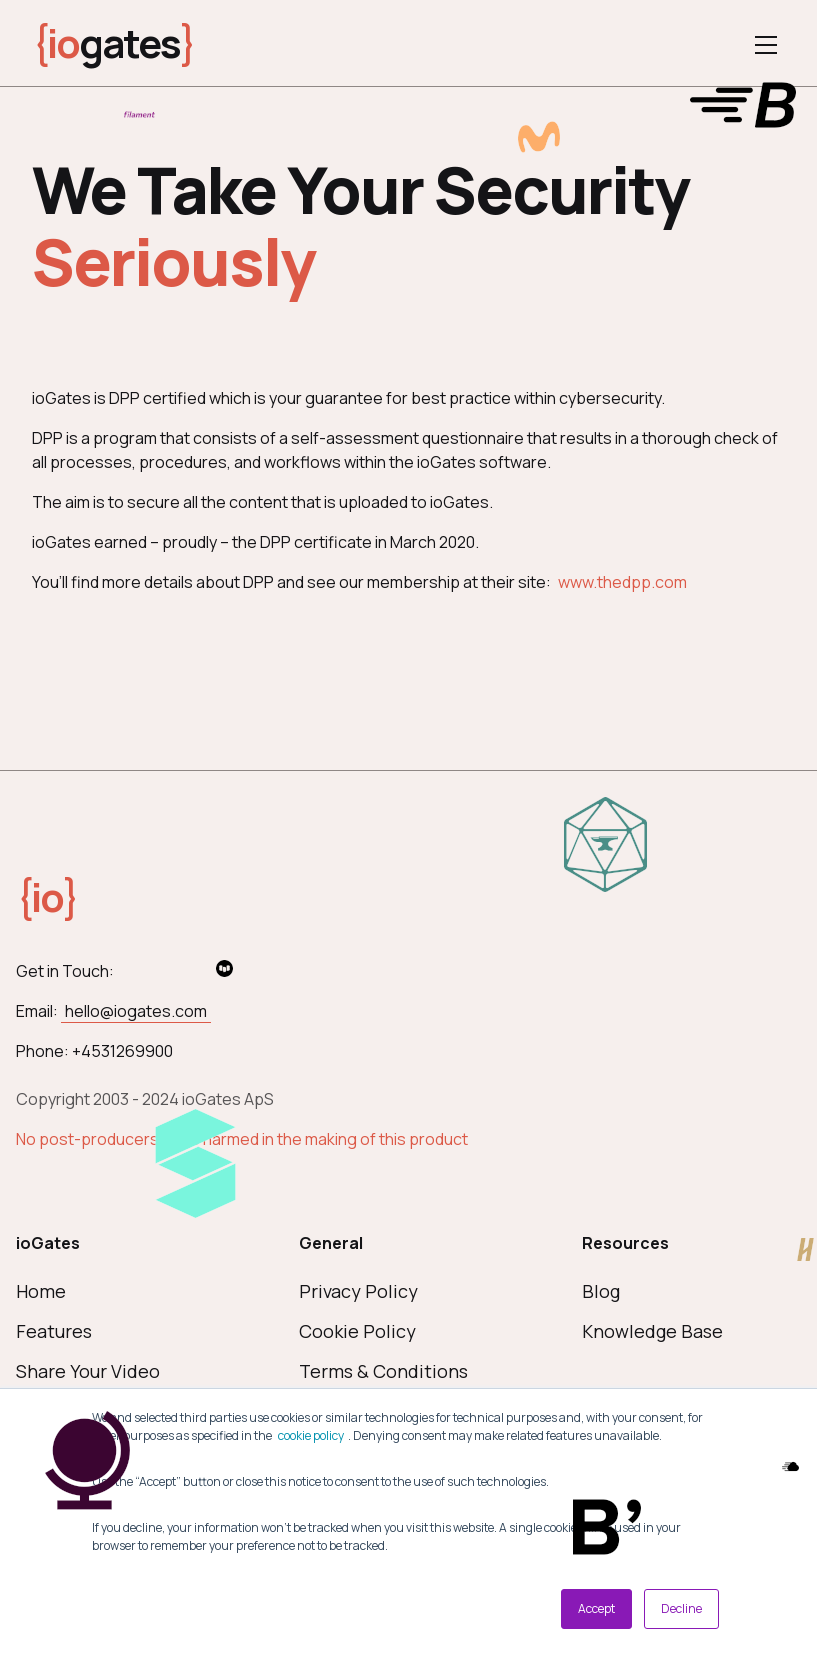 Image resolution: width=817 pixels, height=1655 pixels. What do you see at coordinates (224, 968) in the screenshot?
I see `EnterpriseDB company logo` at bounding box center [224, 968].